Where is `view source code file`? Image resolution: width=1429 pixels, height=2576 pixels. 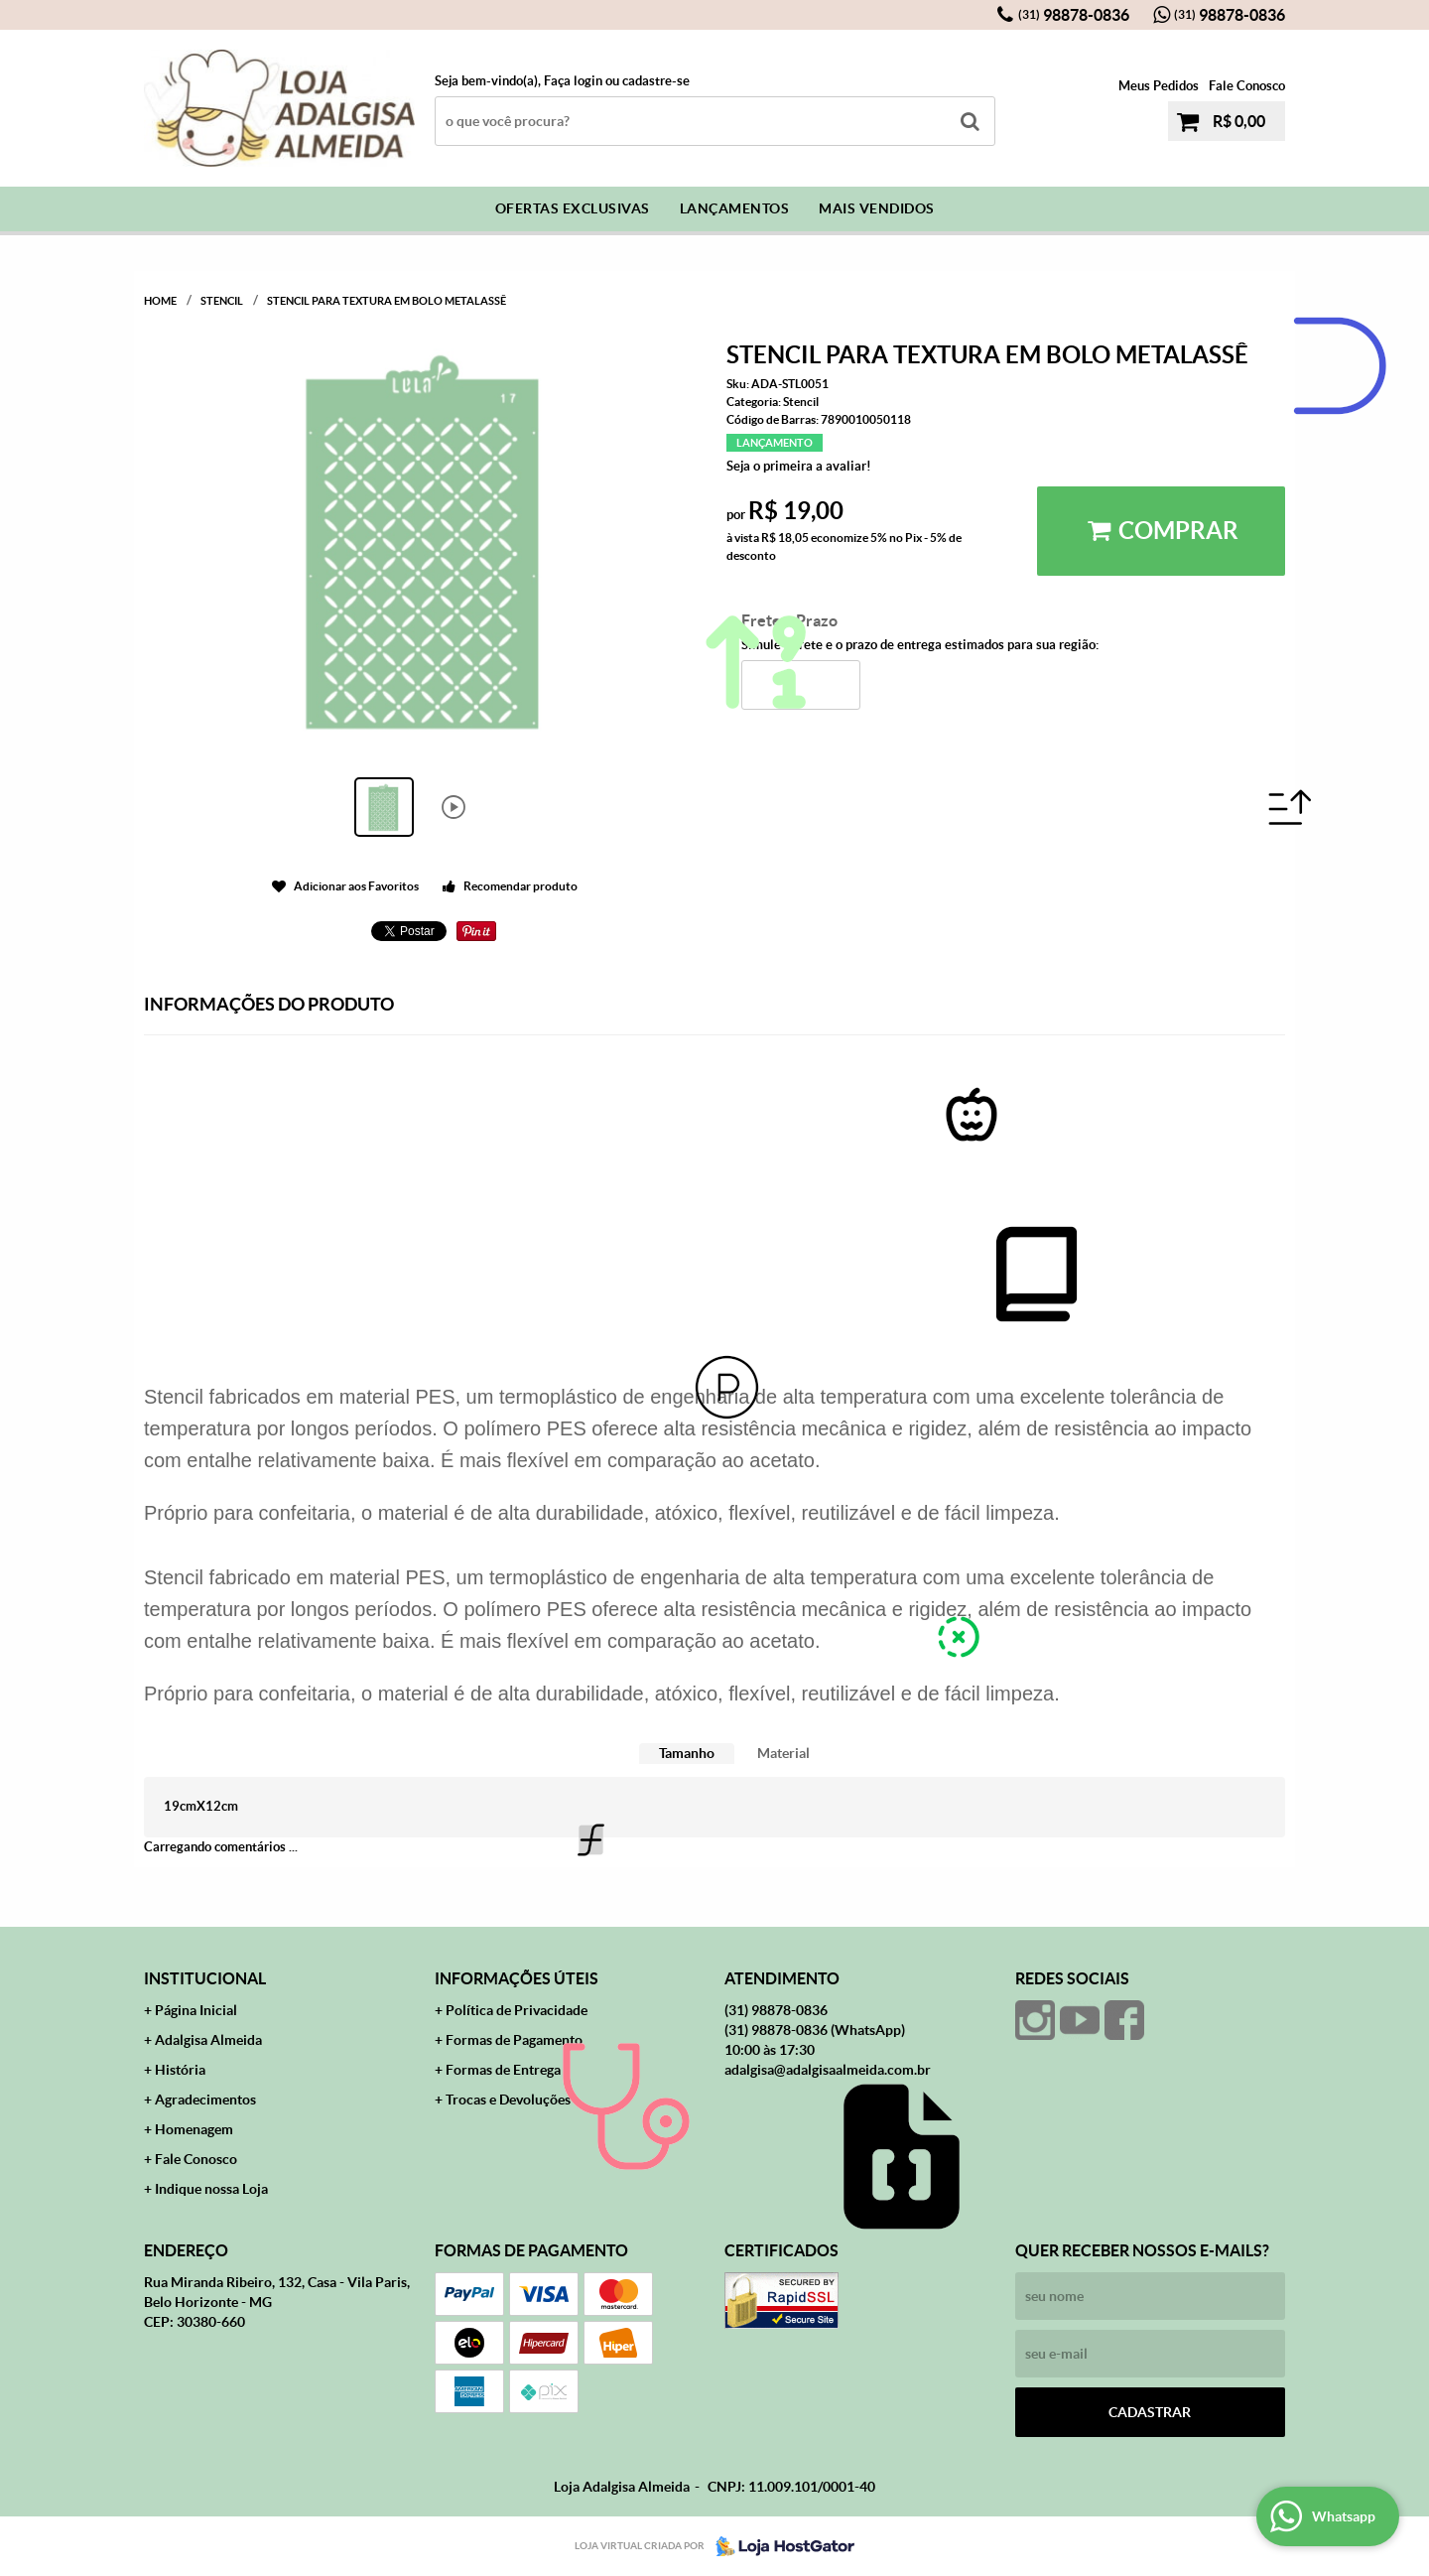 view source code file is located at coordinates (901, 2156).